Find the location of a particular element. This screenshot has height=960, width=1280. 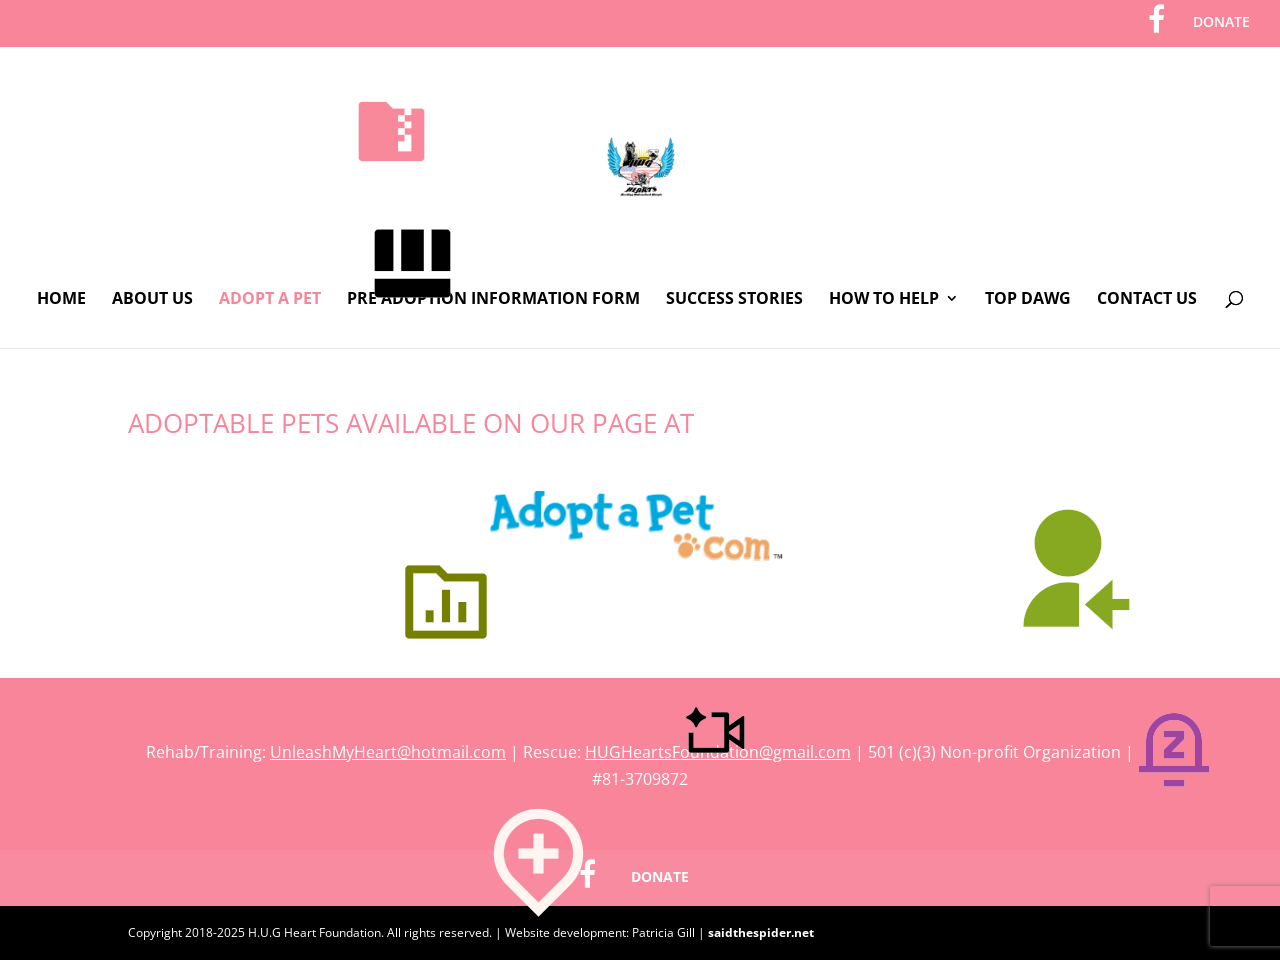

snooze notifications temporarily is located at coordinates (1174, 748).